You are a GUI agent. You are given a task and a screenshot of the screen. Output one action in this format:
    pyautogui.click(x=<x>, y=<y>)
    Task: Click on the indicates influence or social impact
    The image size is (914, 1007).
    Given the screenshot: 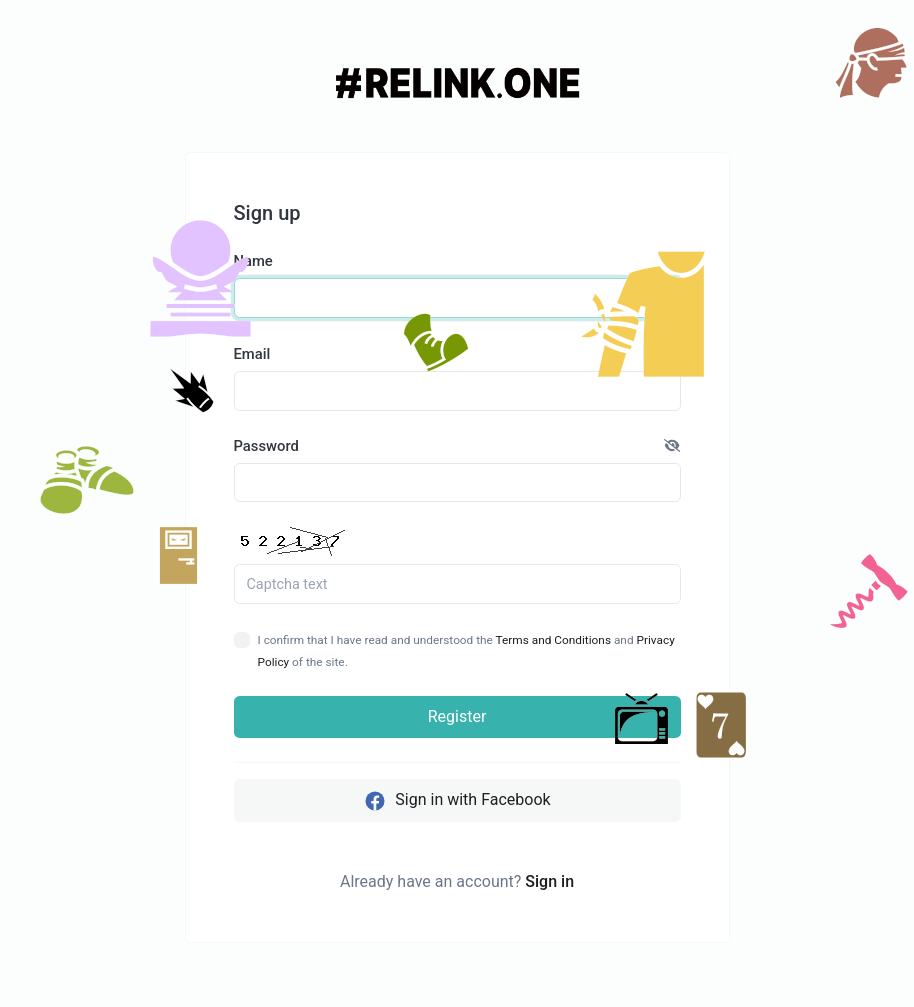 What is the action you would take?
    pyautogui.click(x=191, y=390)
    